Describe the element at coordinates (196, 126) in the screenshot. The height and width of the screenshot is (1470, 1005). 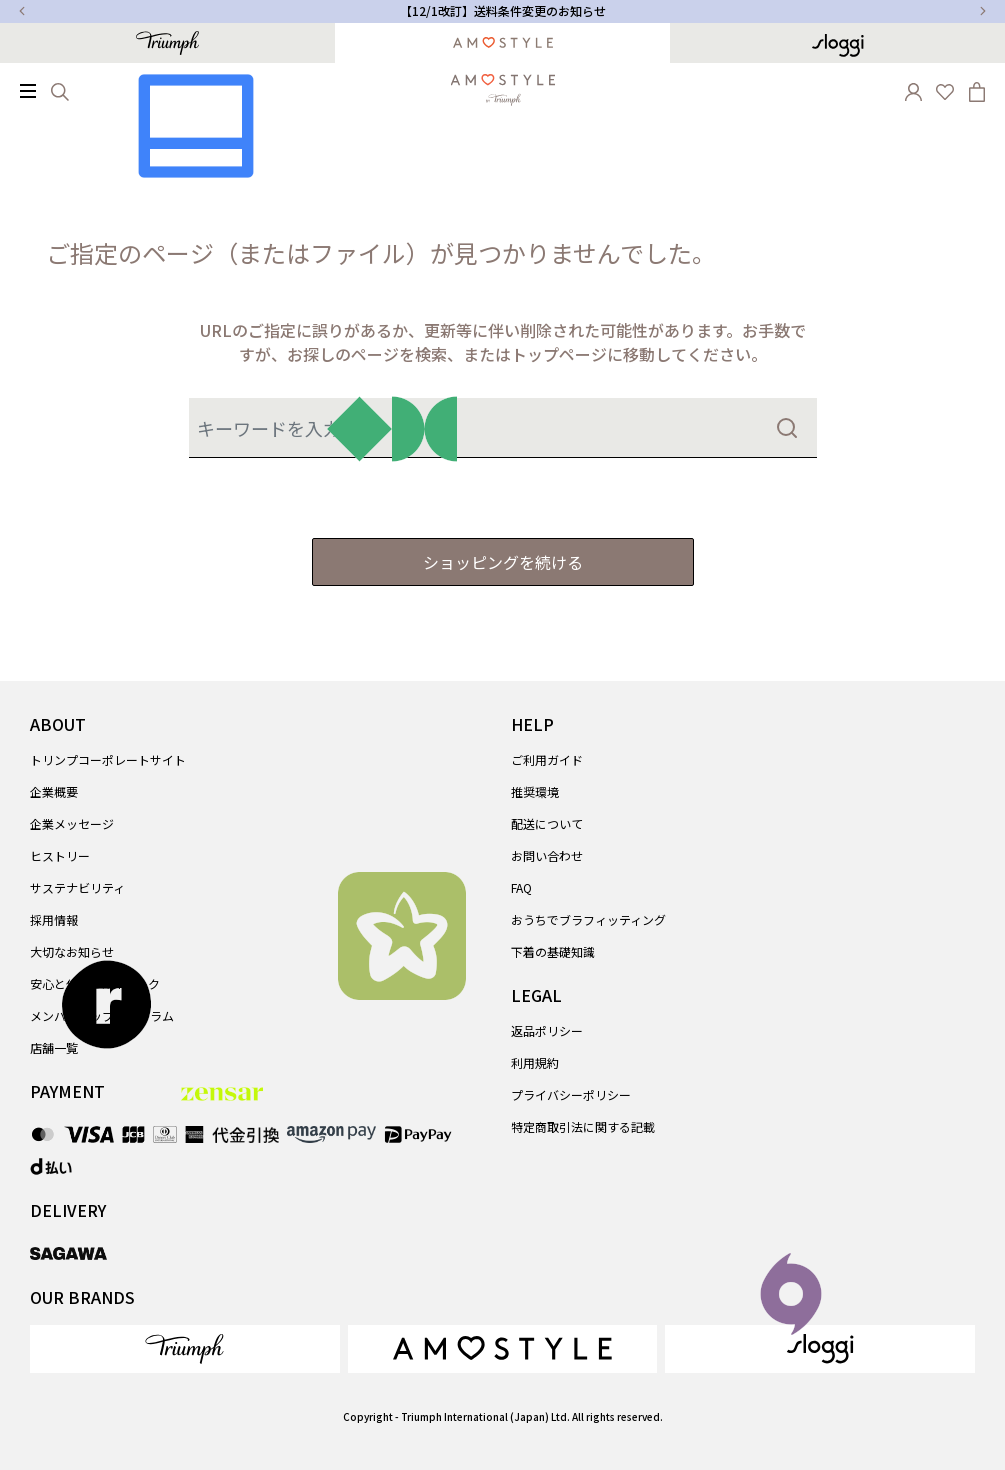
I see `switch to bottom panel layout` at that location.